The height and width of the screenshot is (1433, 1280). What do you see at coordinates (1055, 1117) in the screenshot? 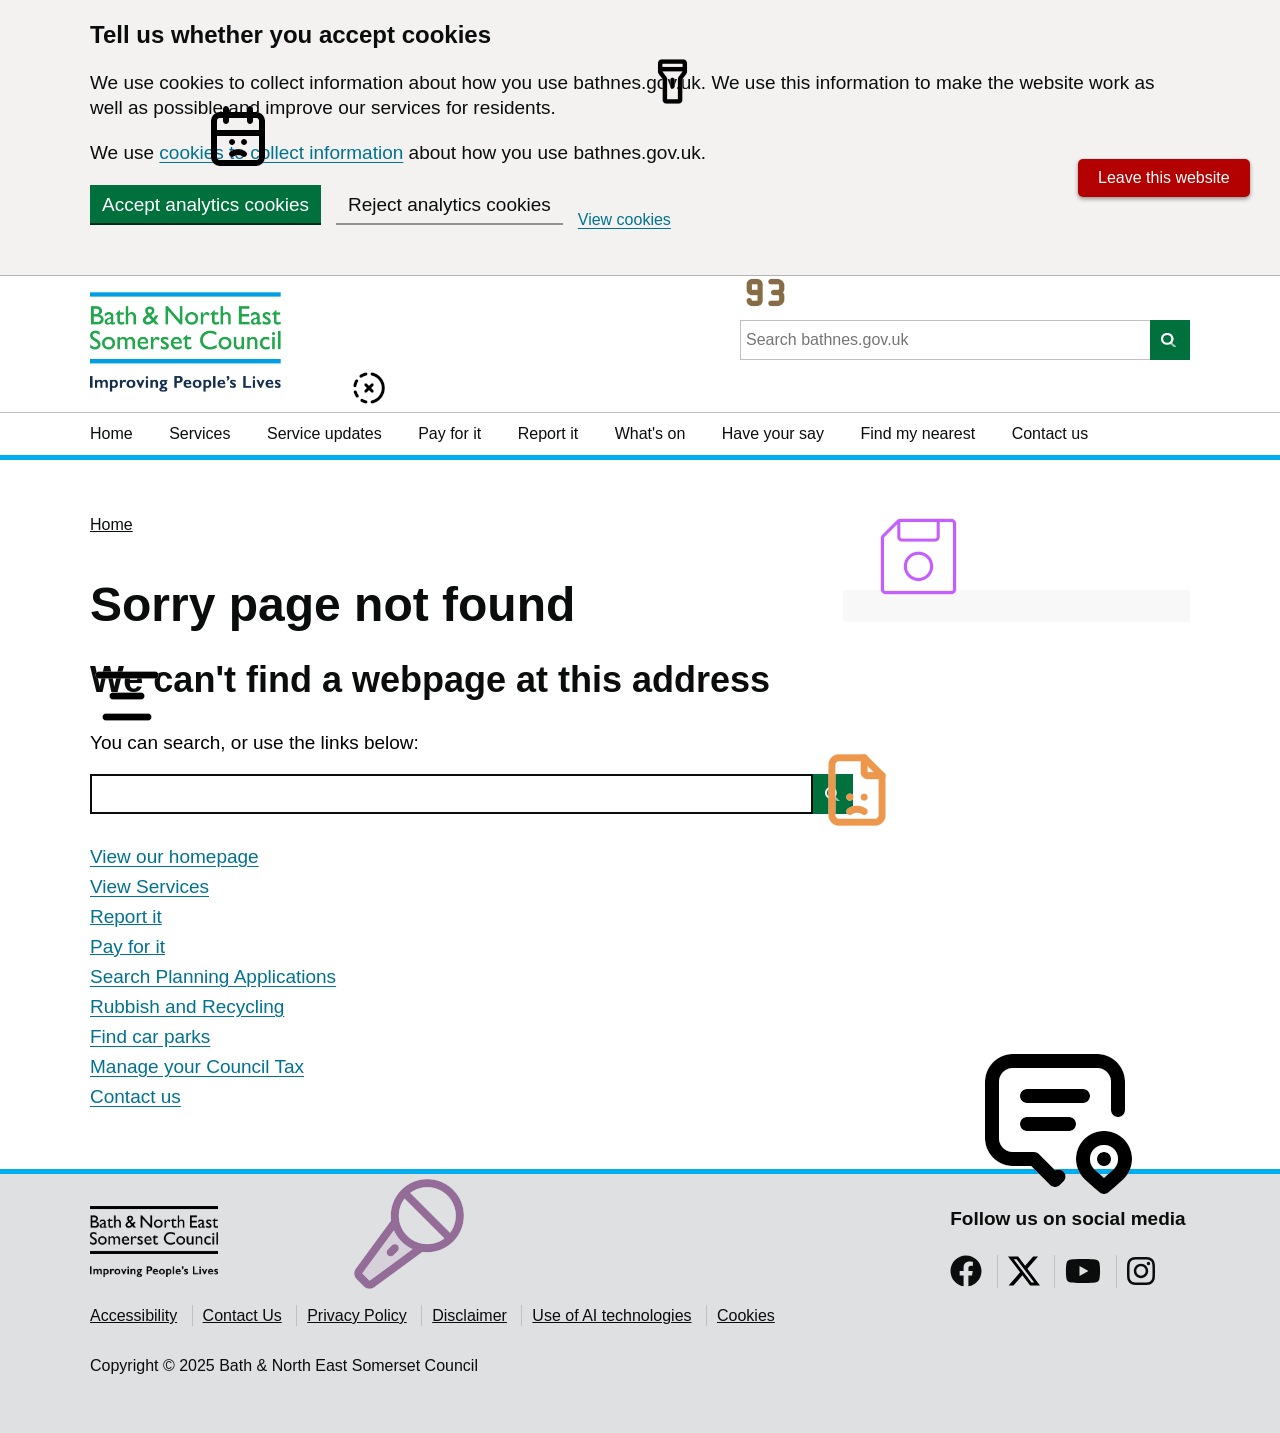
I see `pin a message to a specific location` at bounding box center [1055, 1117].